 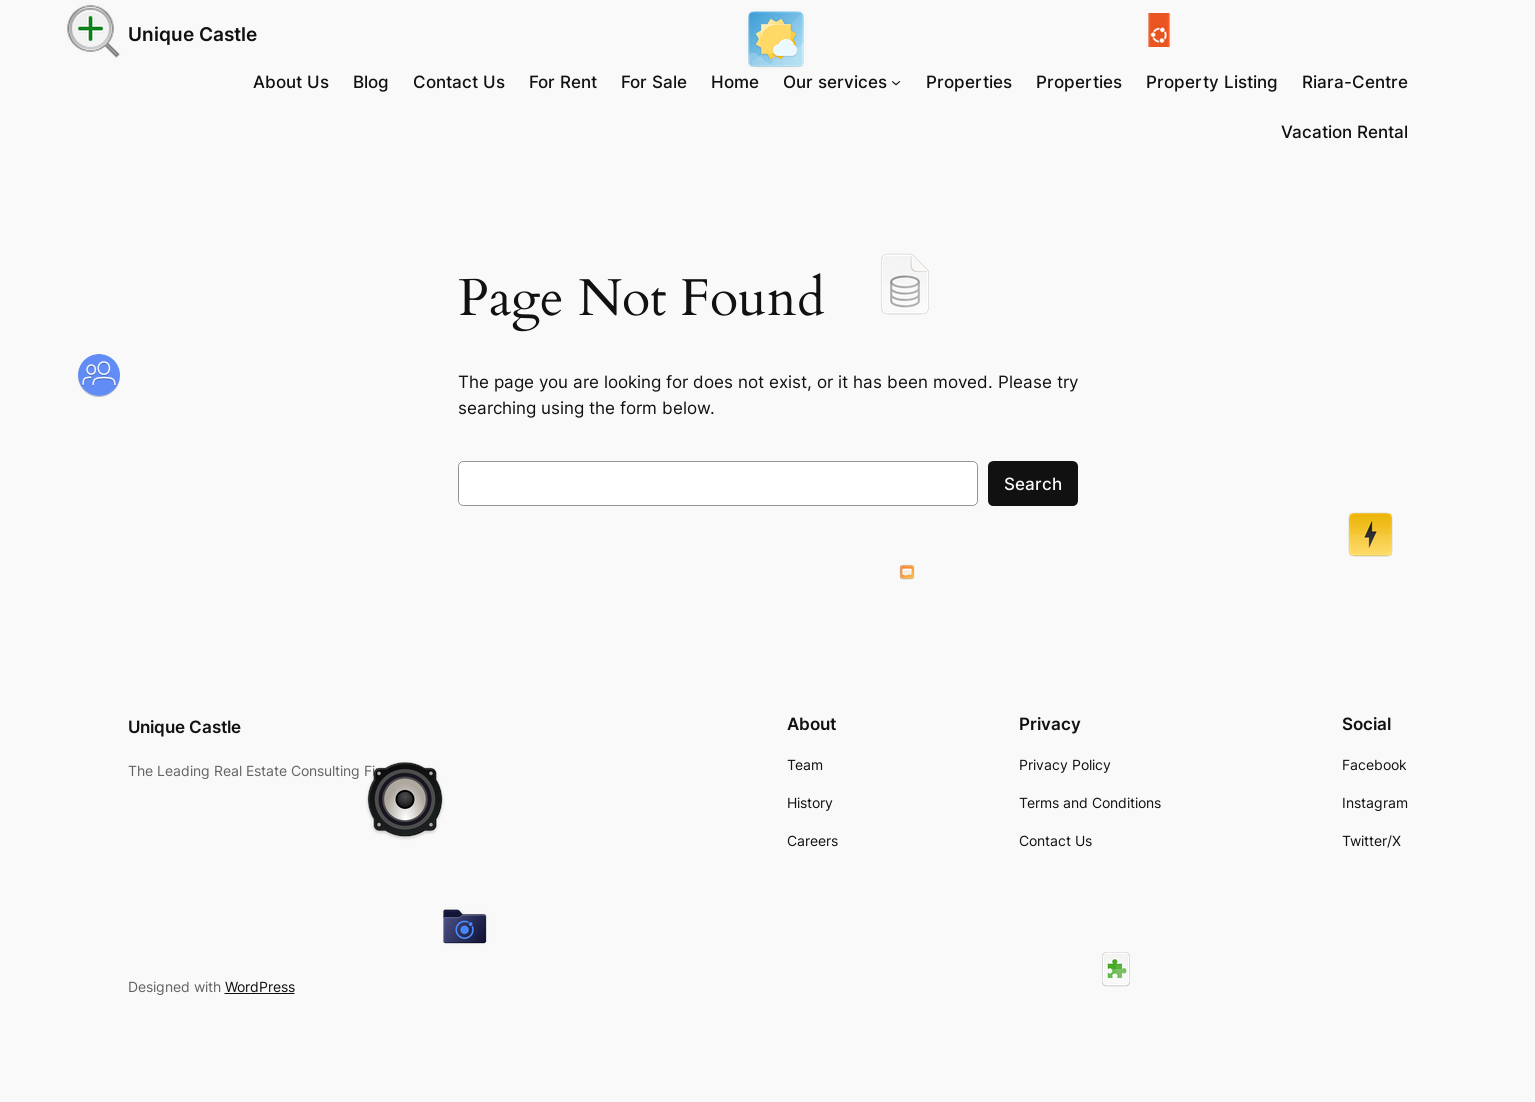 What do you see at coordinates (907, 572) in the screenshot?
I see `open empathy messaging app` at bounding box center [907, 572].